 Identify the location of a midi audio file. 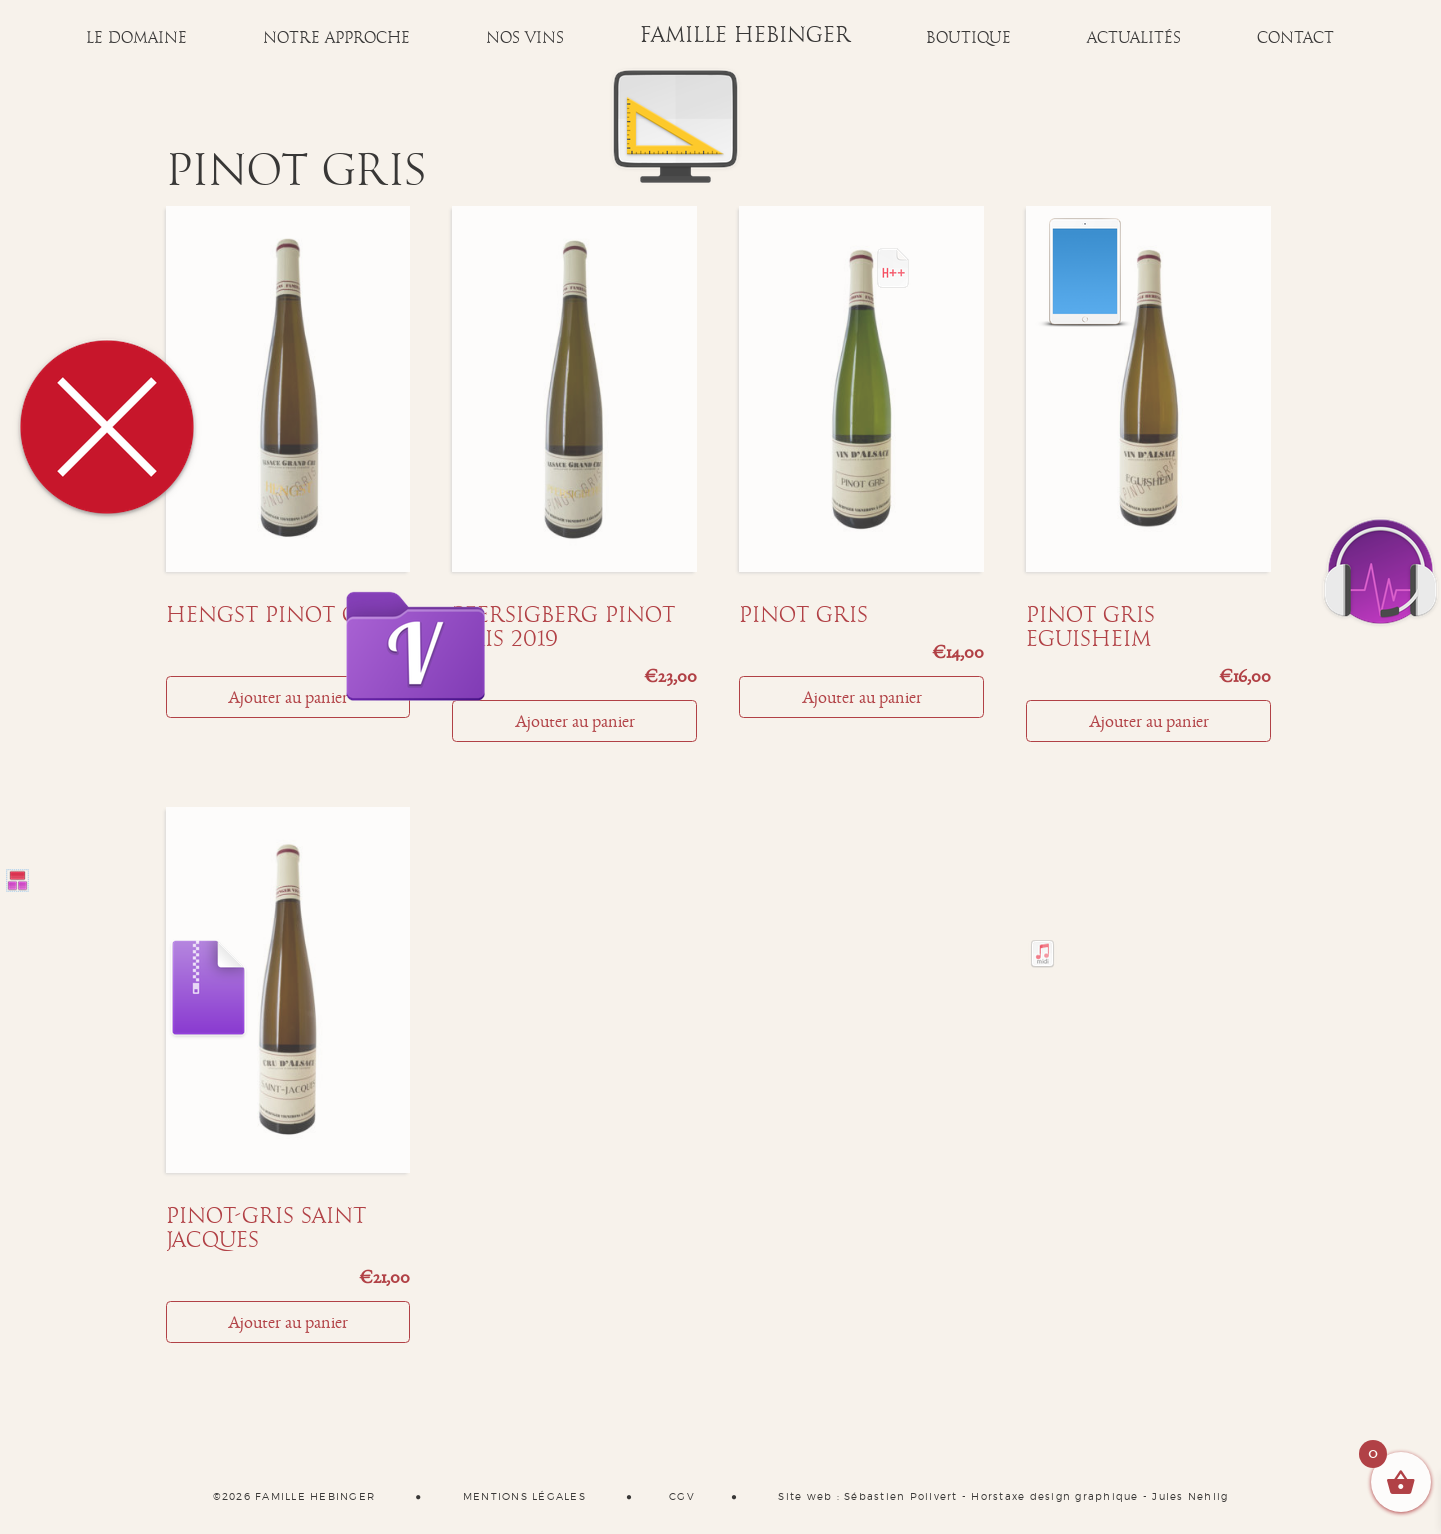
(1042, 953).